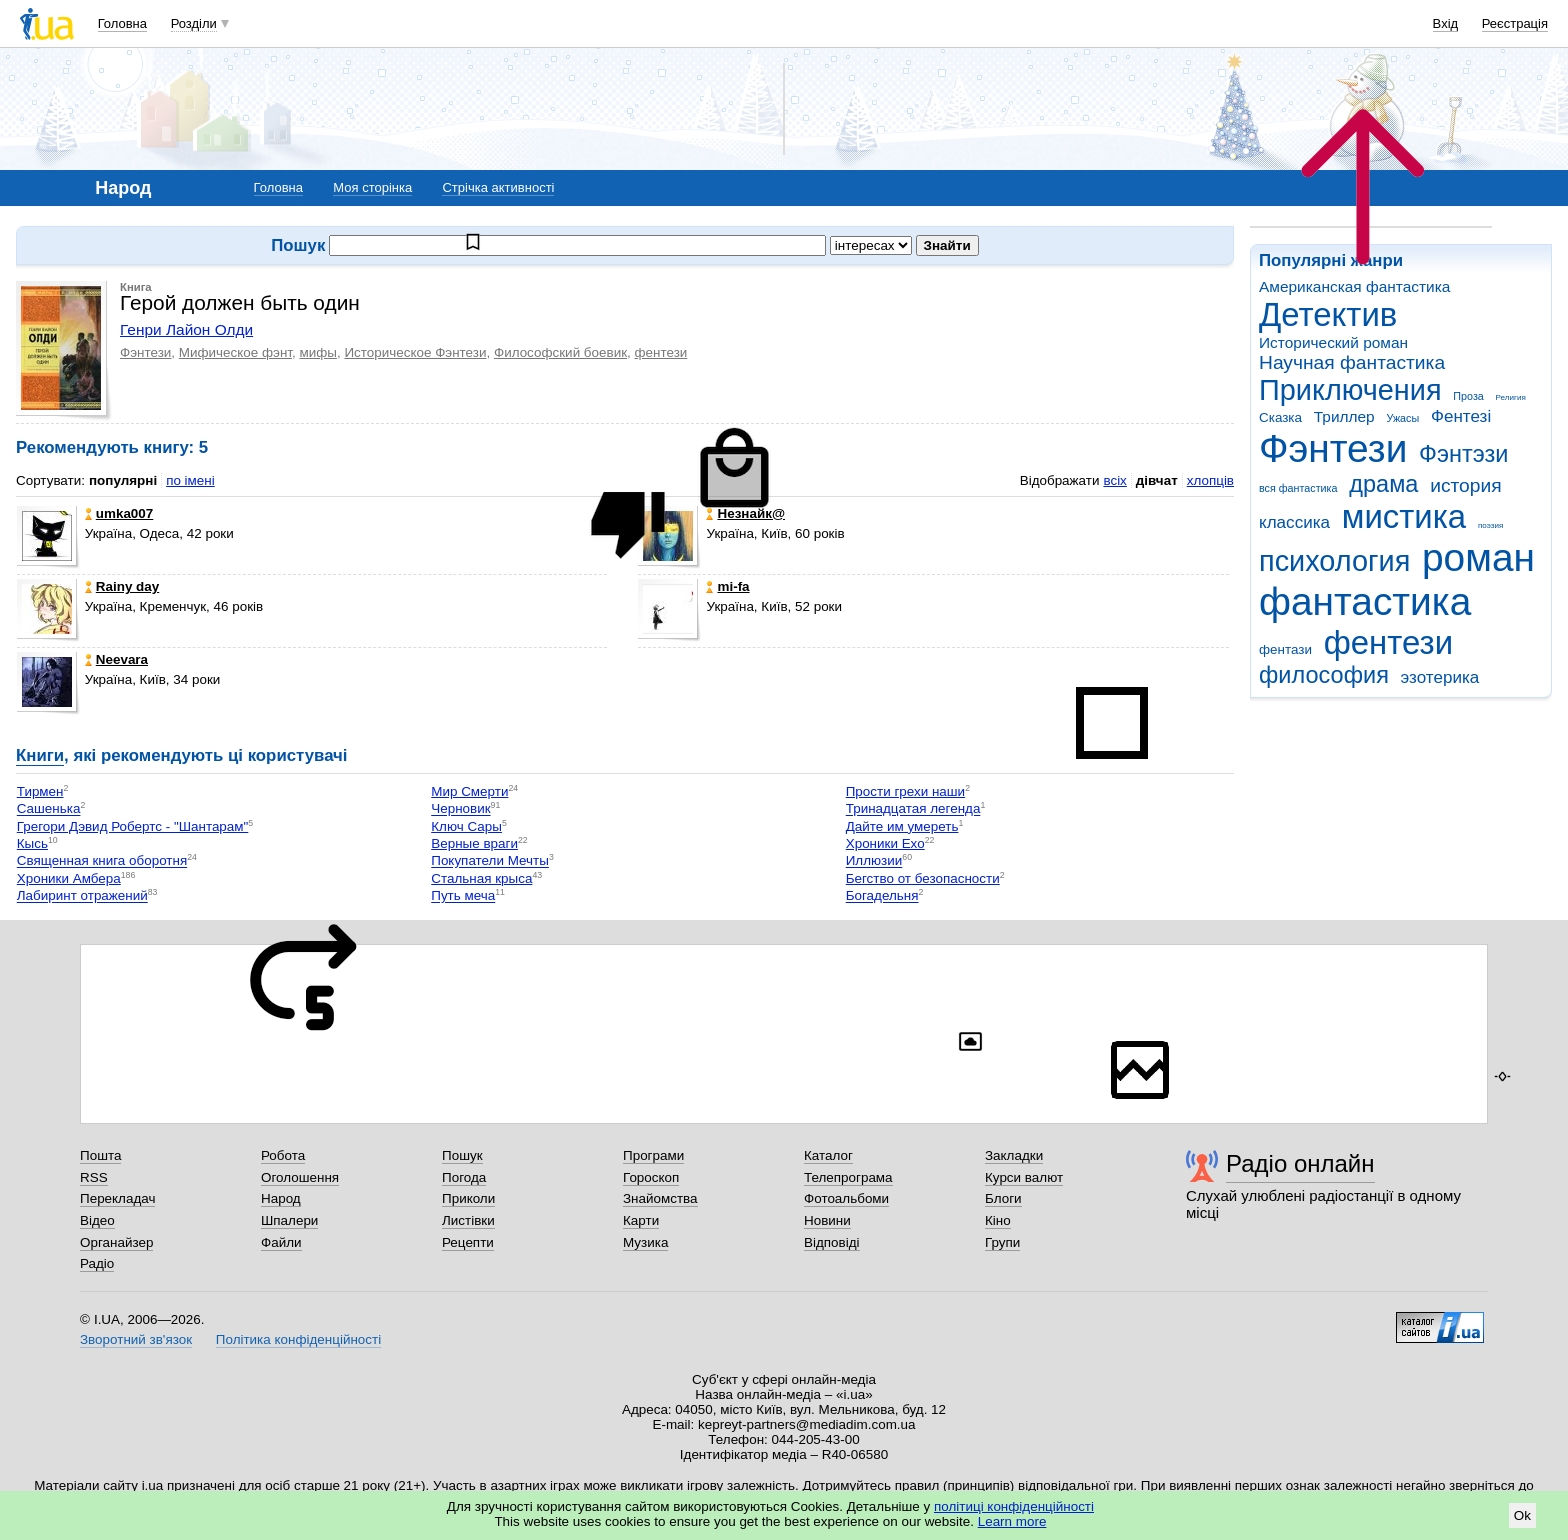 The width and height of the screenshot is (1568, 1540). I want to click on access shopping or retail features, so click(734, 469).